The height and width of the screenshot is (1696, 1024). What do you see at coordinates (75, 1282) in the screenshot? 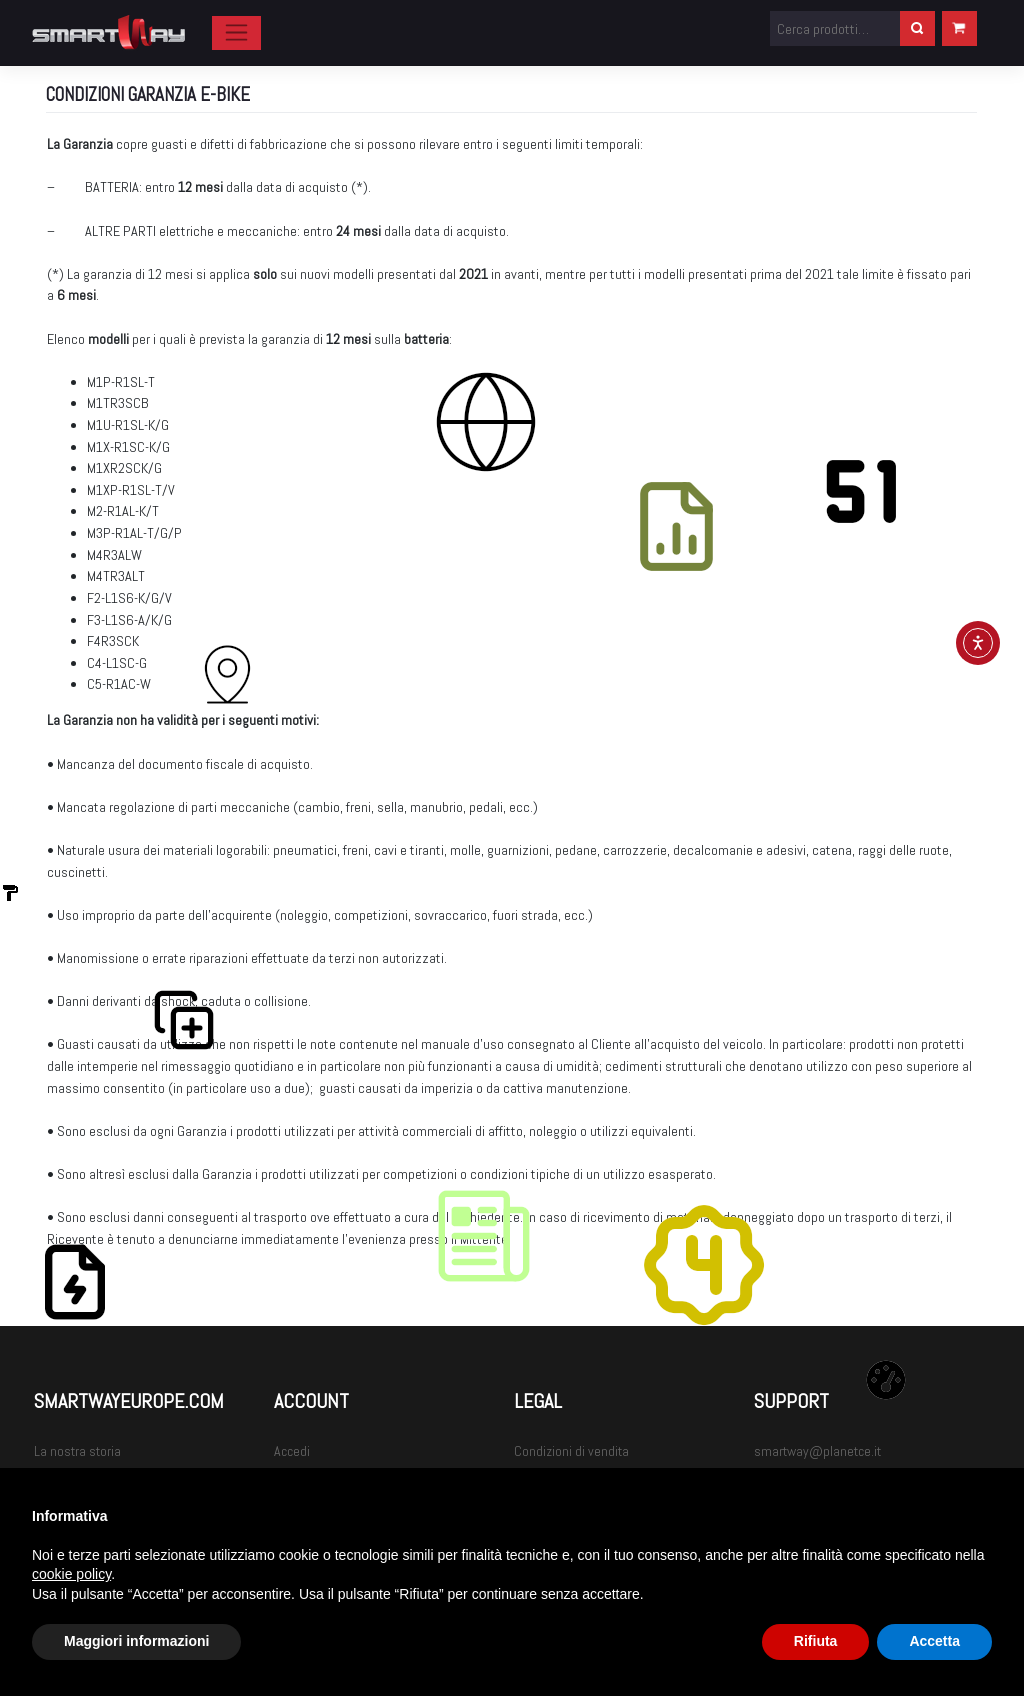
I see `access power or energy-related document` at bounding box center [75, 1282].